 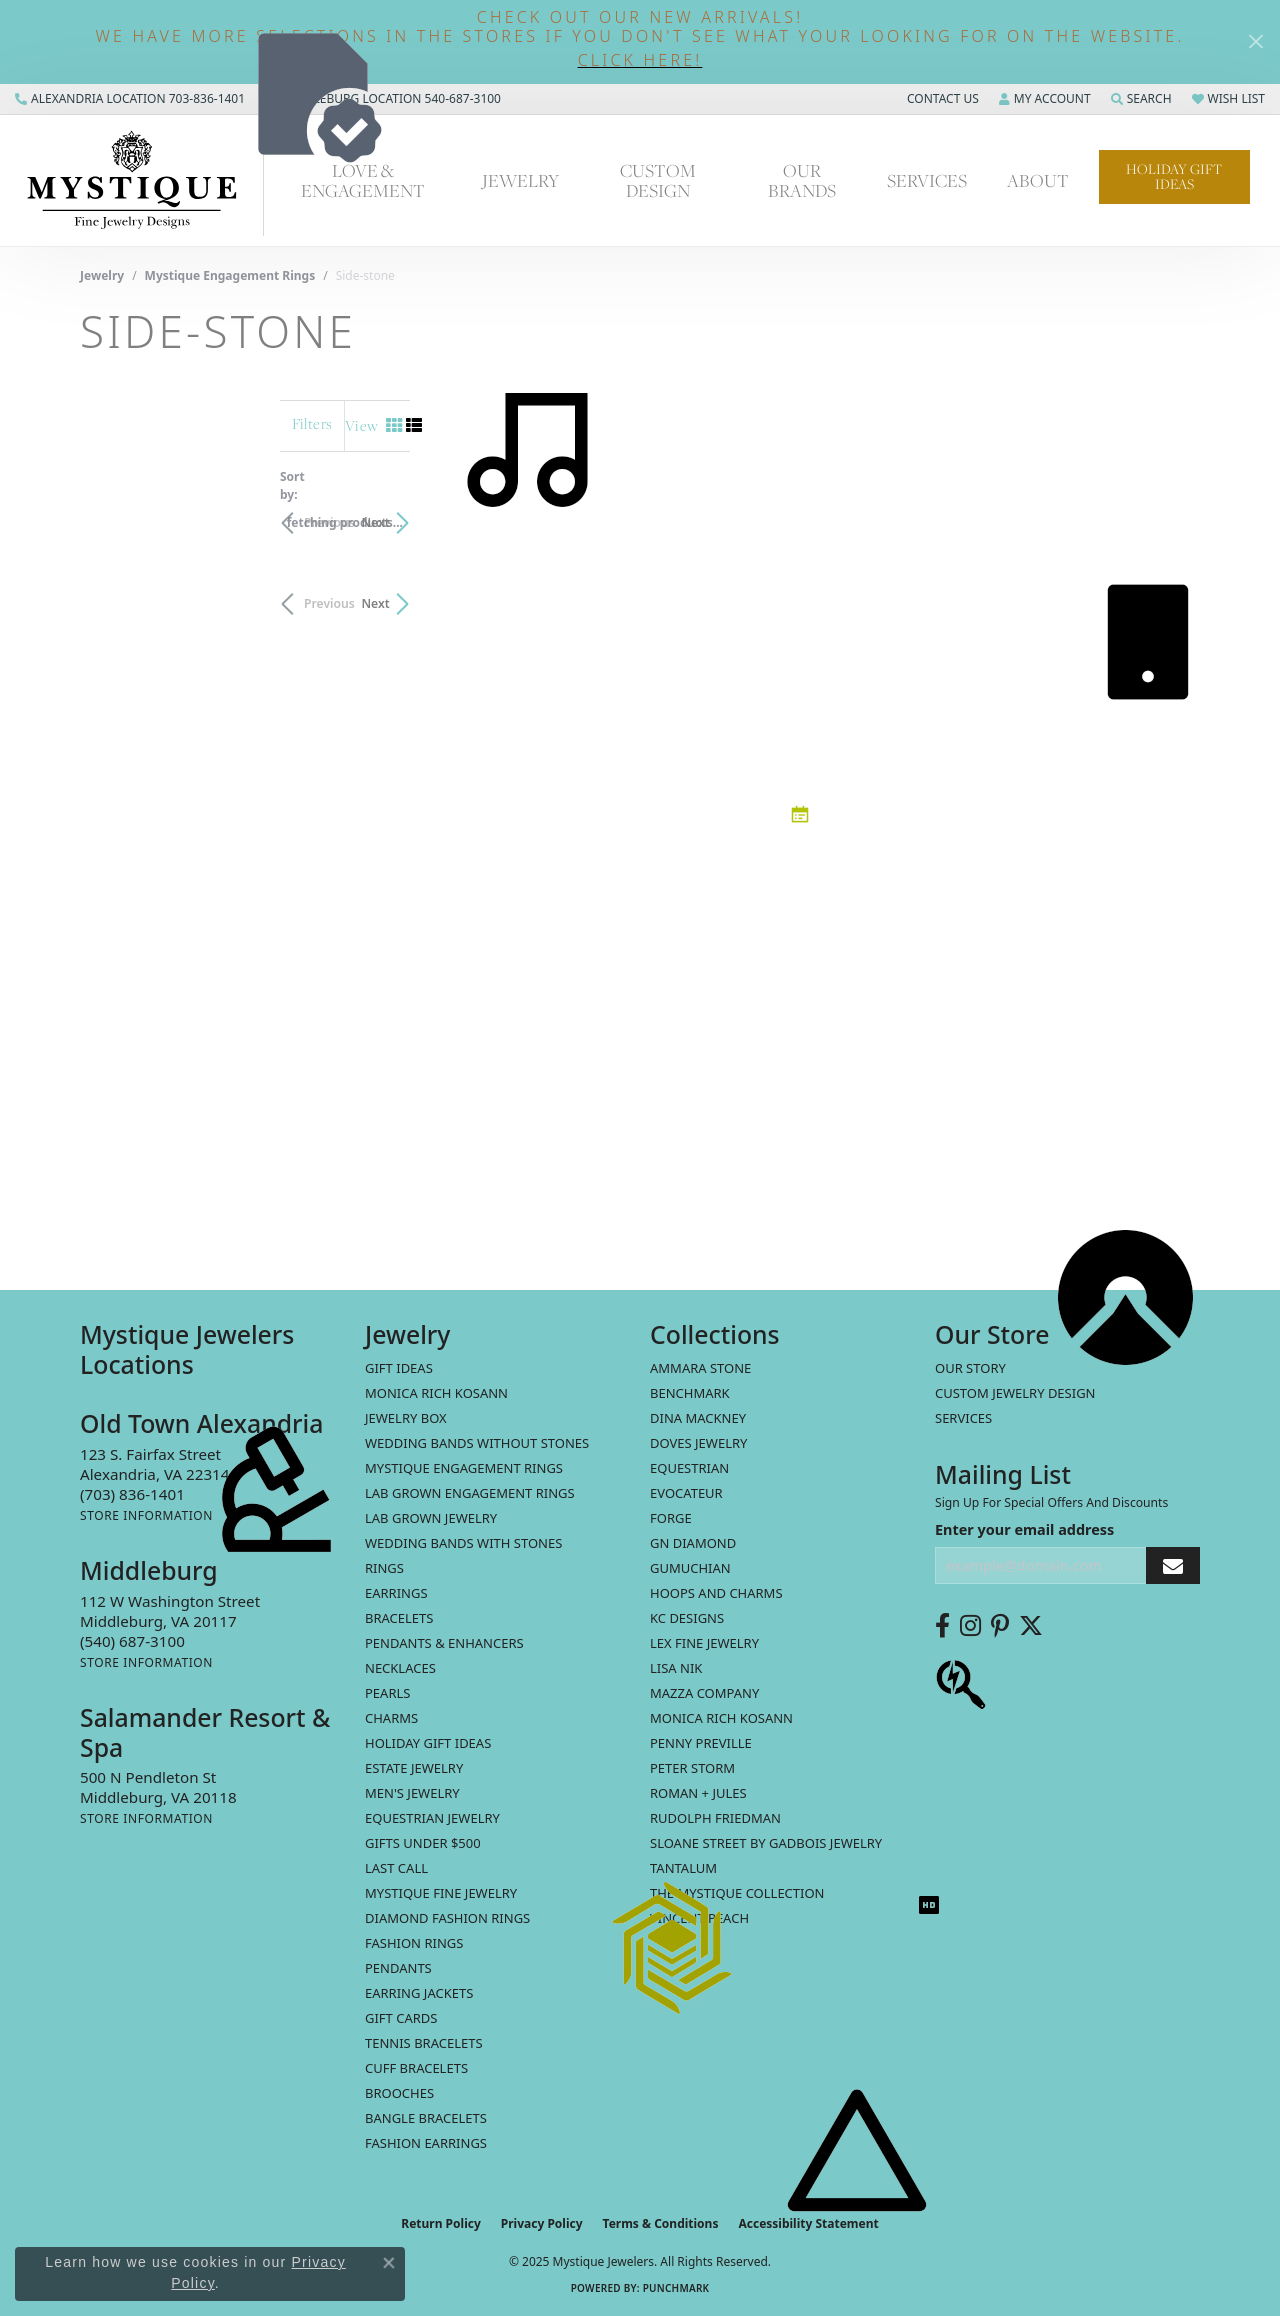 I want to click on view verified contract or document, so click(x=313, y=94).